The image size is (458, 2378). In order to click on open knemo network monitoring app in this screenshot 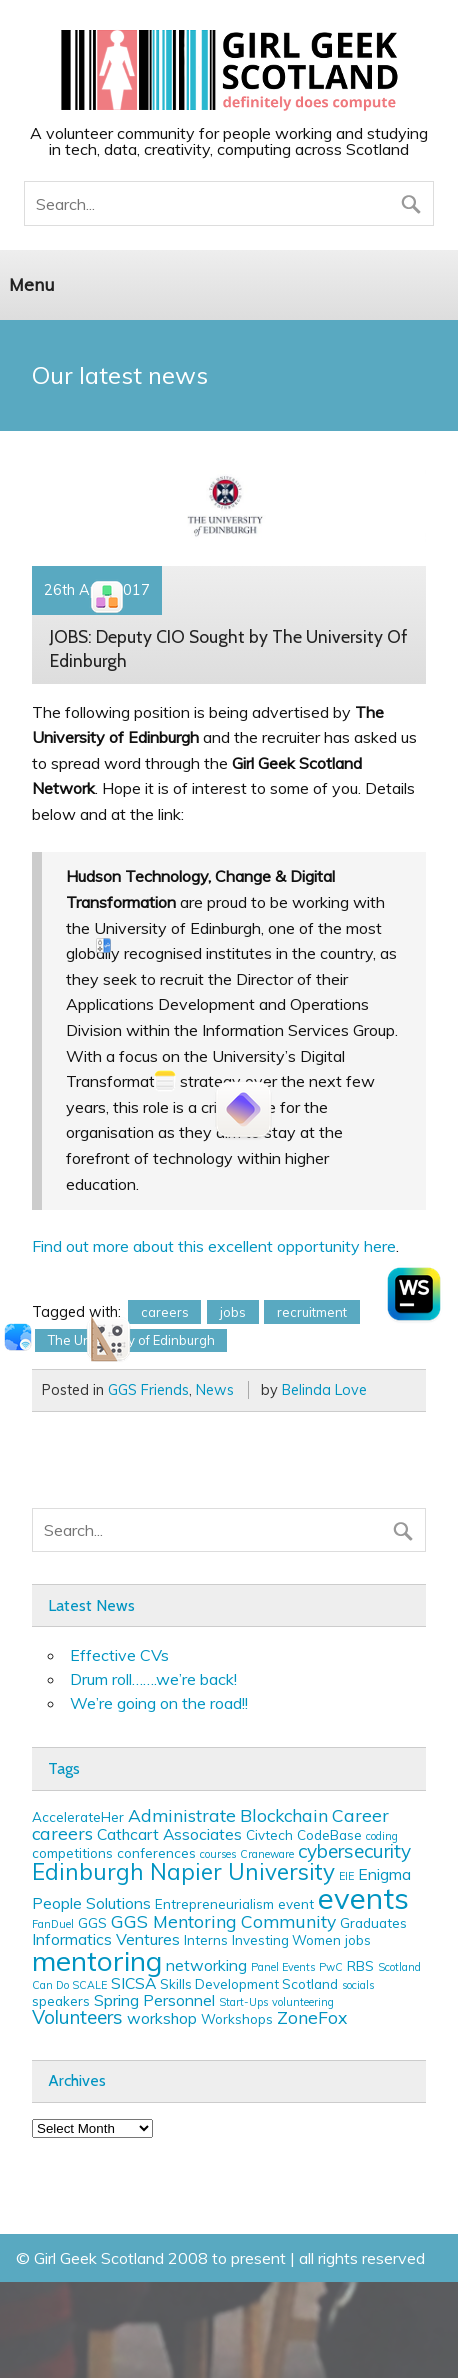, I will do `click(18, 1337)`.